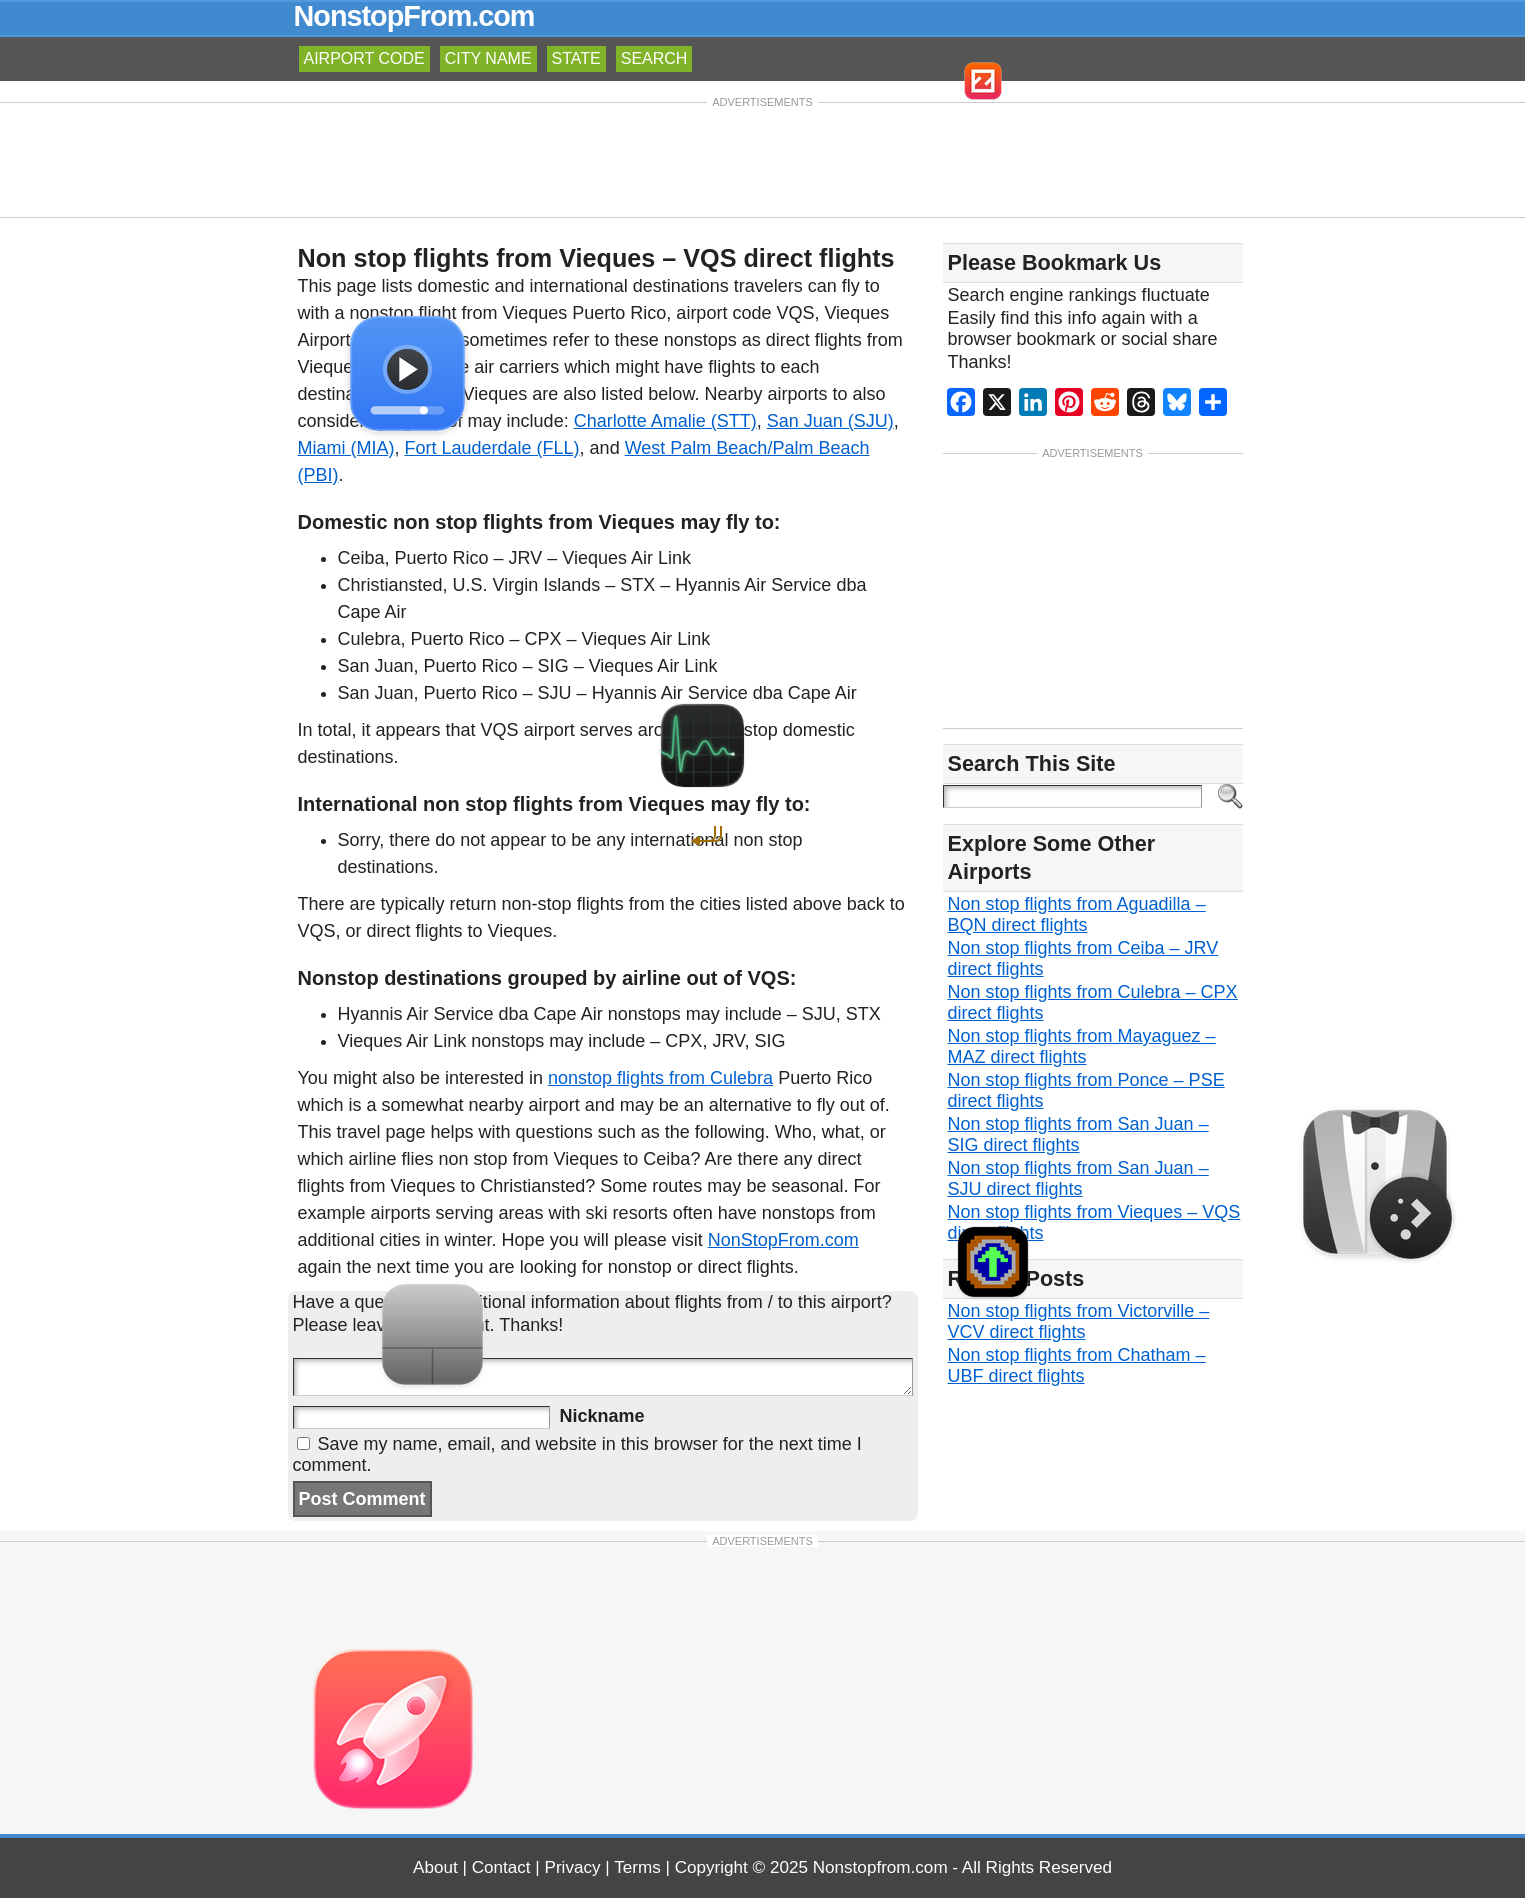  Describe the element at coordinates (1375, 1182) in the screenshot. I see `customize plasma desktop theme settings` at that location.